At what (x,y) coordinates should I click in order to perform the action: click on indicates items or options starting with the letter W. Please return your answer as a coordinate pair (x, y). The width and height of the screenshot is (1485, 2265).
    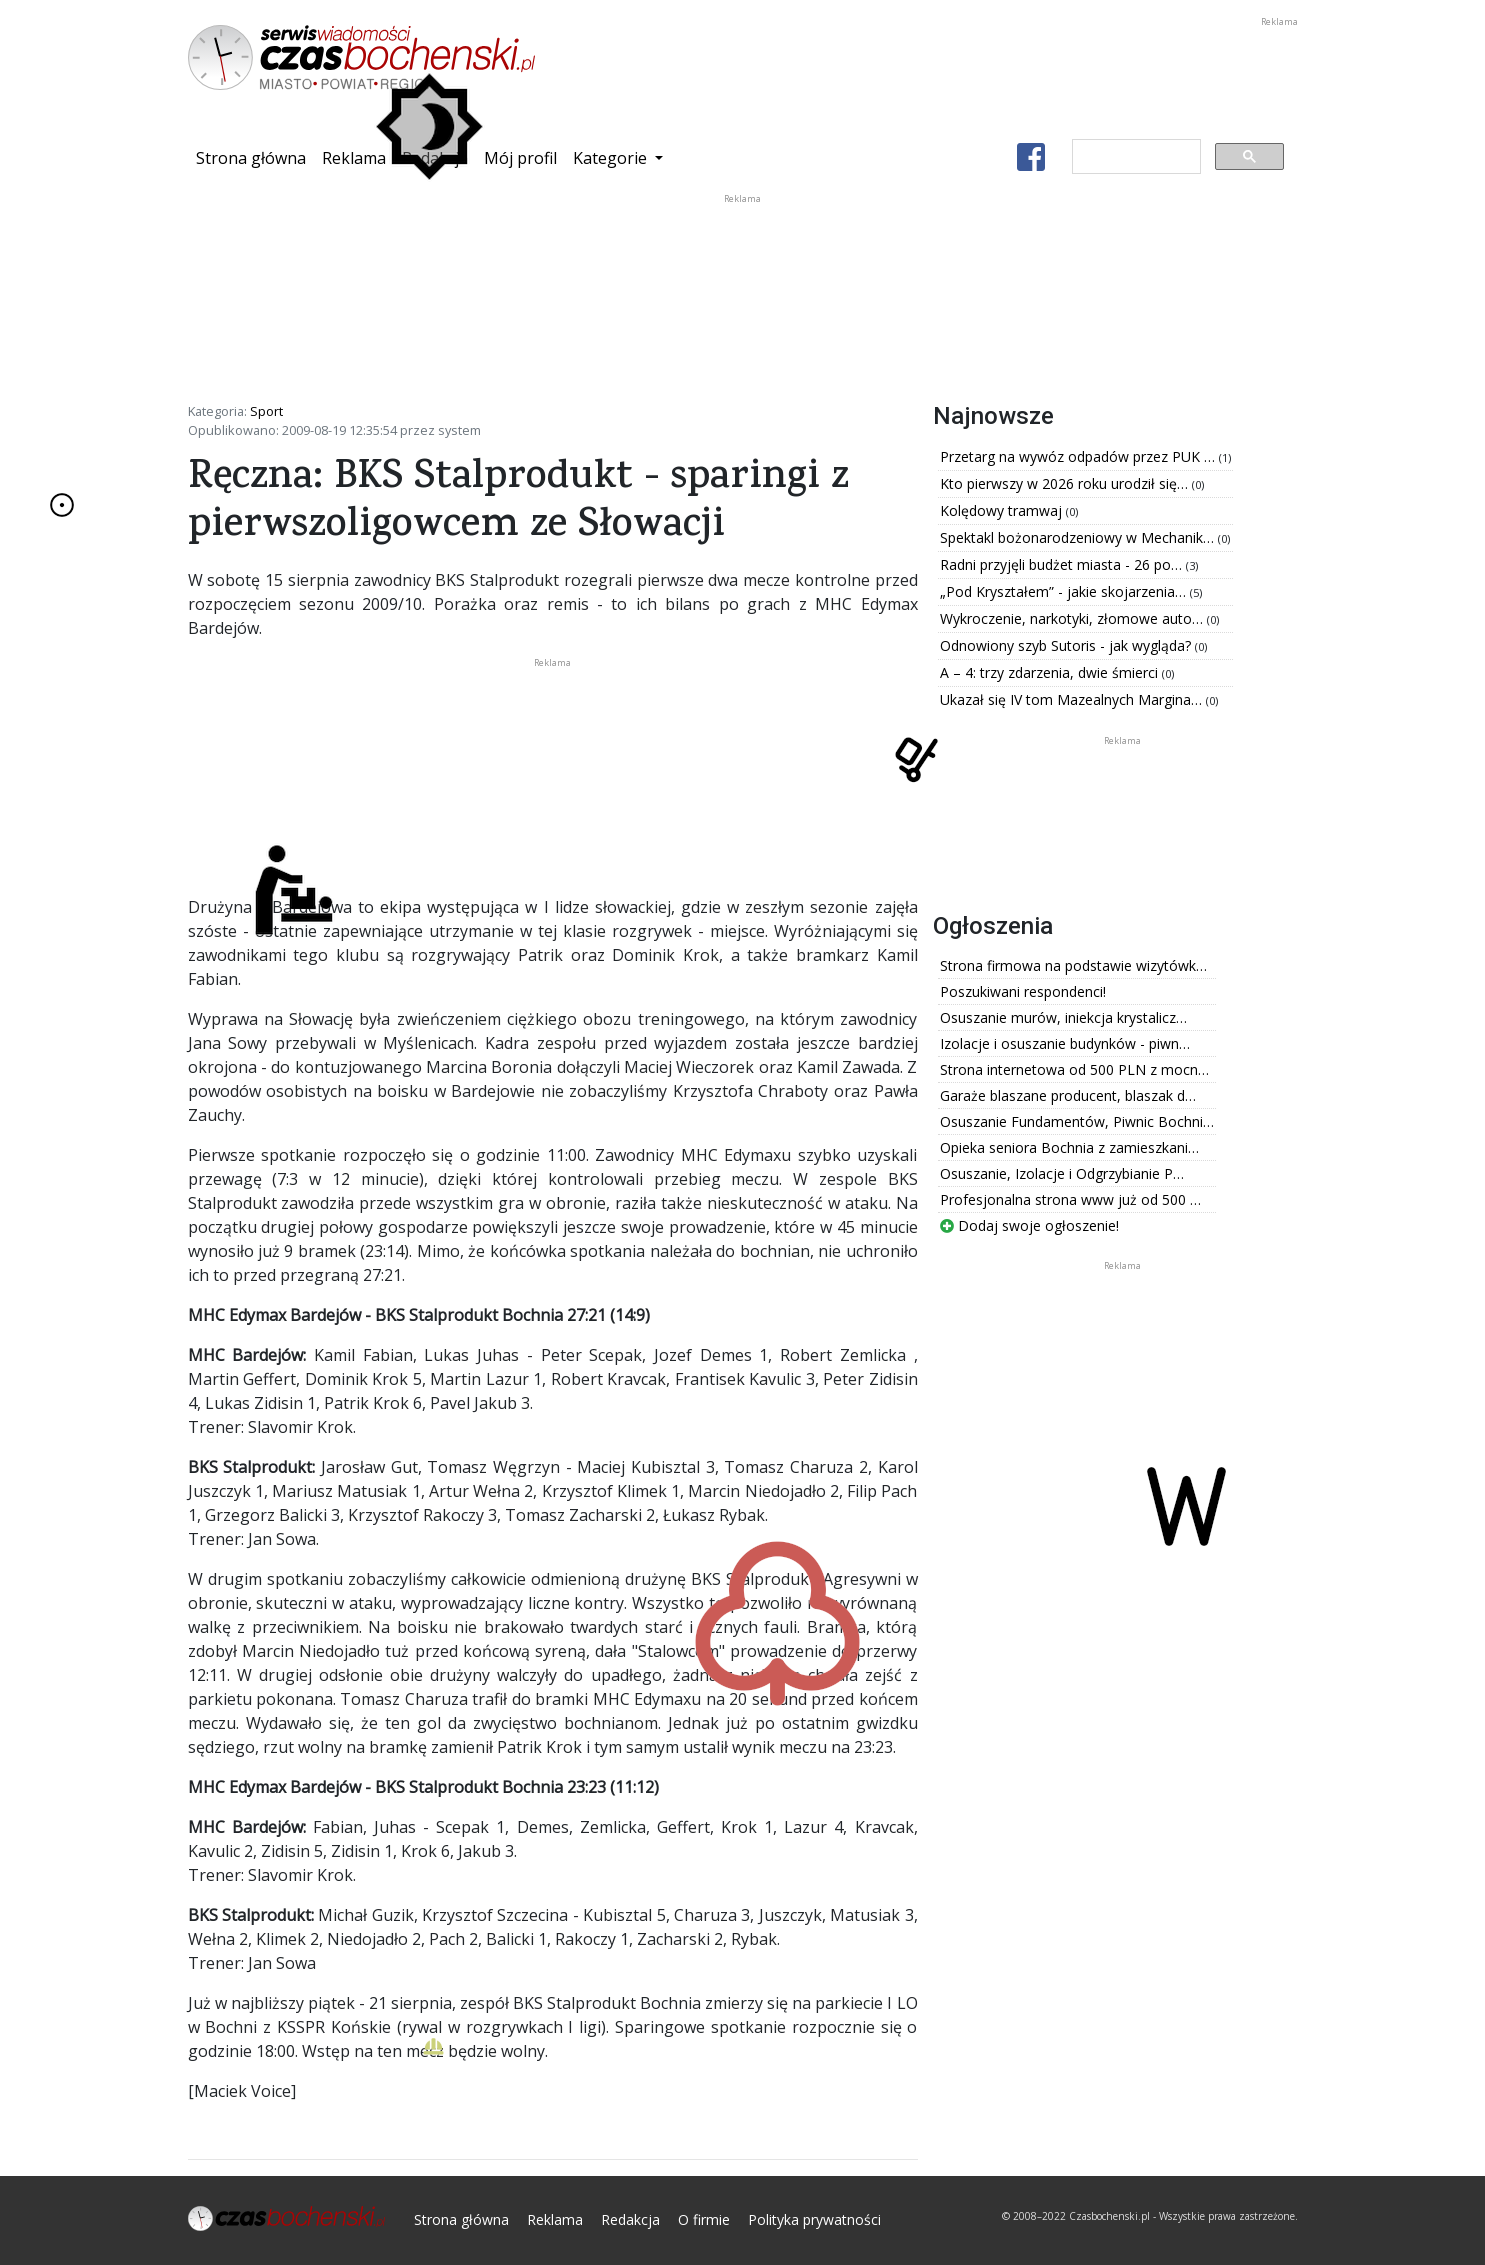
    Looking at the image, I should click on (1186, 1506).